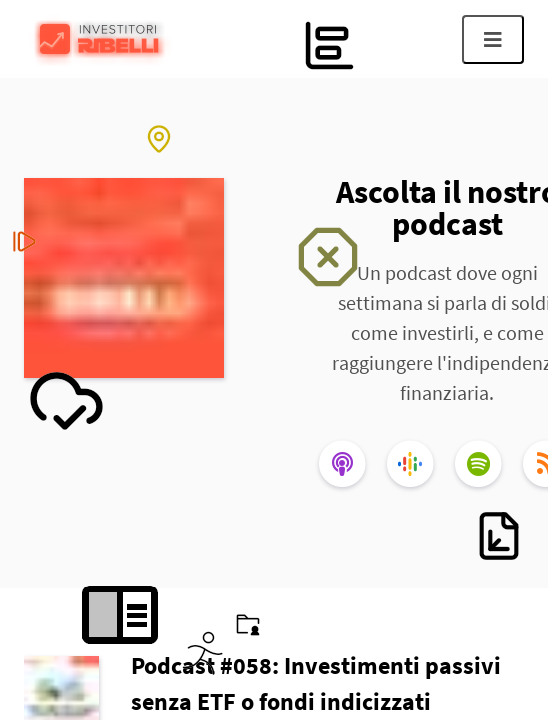 This screenshot has width=548, height=720. I want to click on view or set a location on the map, so click(159, 139).